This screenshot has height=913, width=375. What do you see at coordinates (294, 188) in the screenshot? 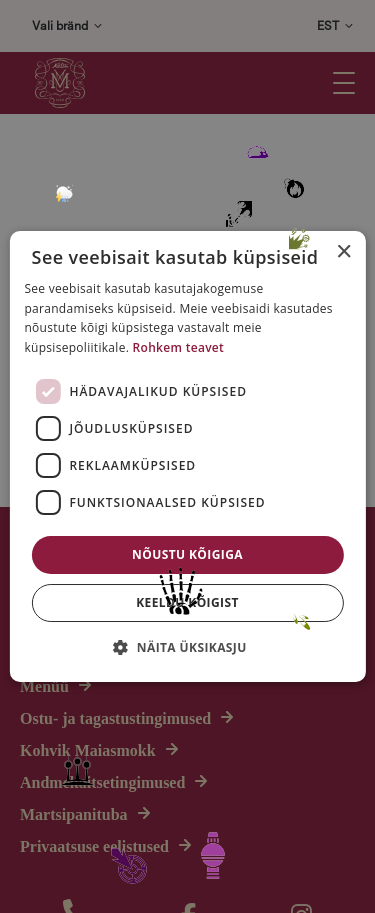
I see `use fire bomb attack or ability` at bounding box center [294, 188].